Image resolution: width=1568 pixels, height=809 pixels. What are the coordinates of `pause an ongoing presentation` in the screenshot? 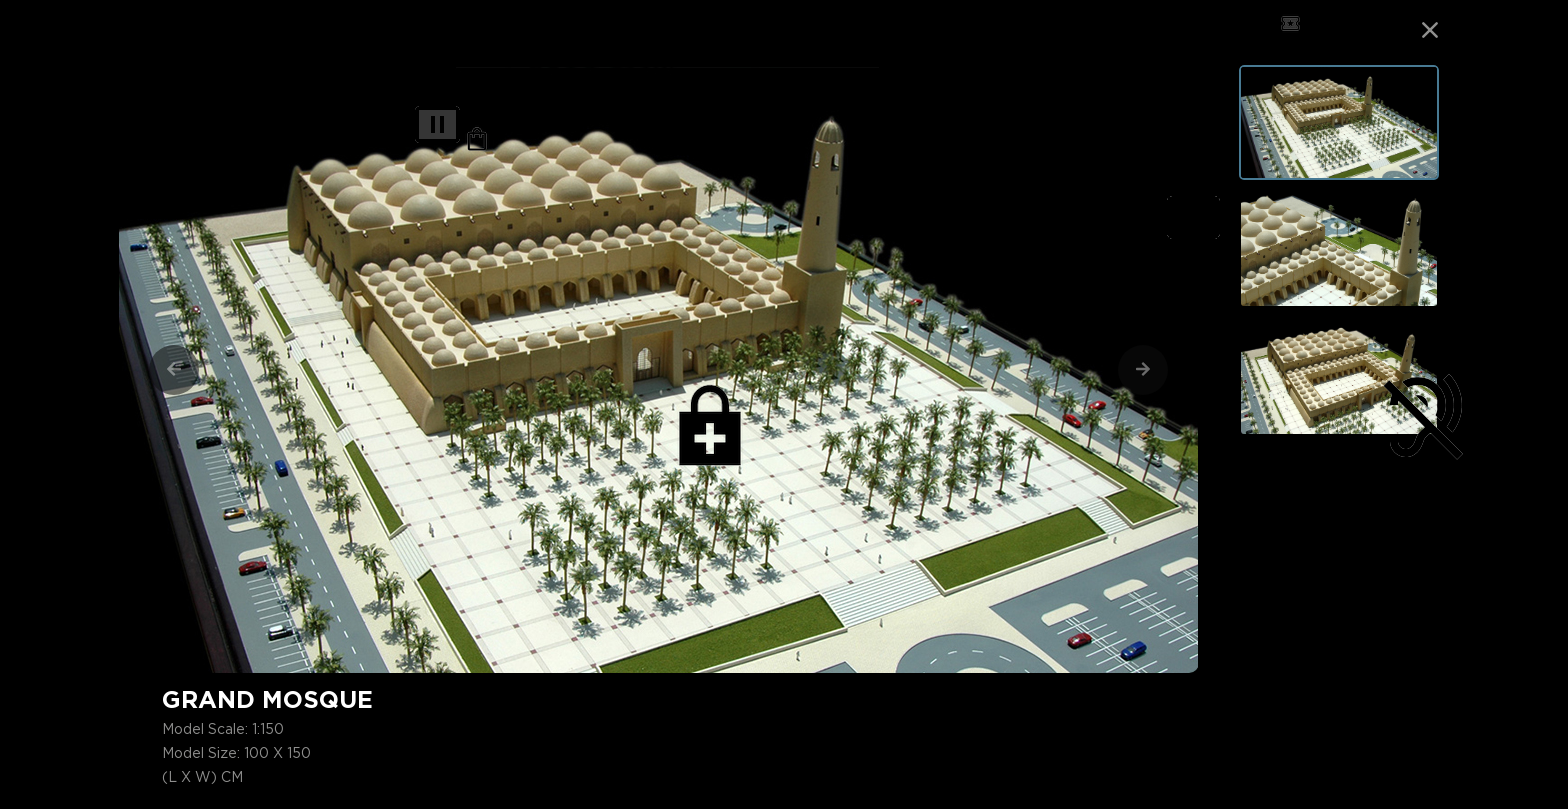 It's located at (437, 124).